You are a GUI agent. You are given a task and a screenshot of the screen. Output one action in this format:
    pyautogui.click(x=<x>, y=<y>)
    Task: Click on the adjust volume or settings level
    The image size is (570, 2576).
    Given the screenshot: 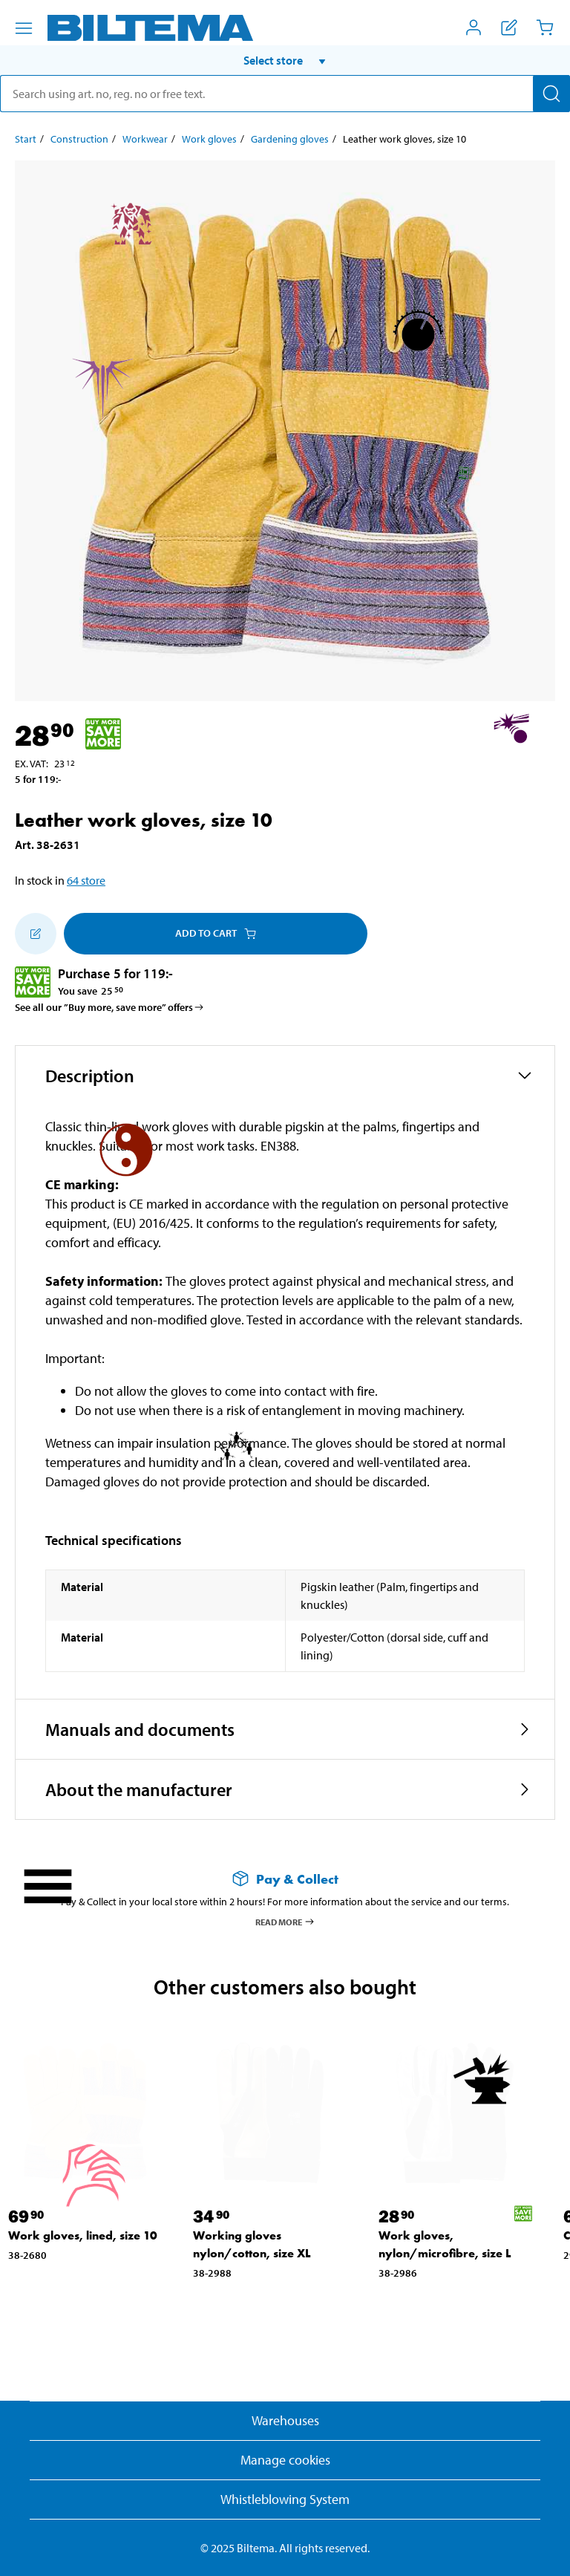 What is the action you would take?
    pyautogui.click(x=418, y=330)
    